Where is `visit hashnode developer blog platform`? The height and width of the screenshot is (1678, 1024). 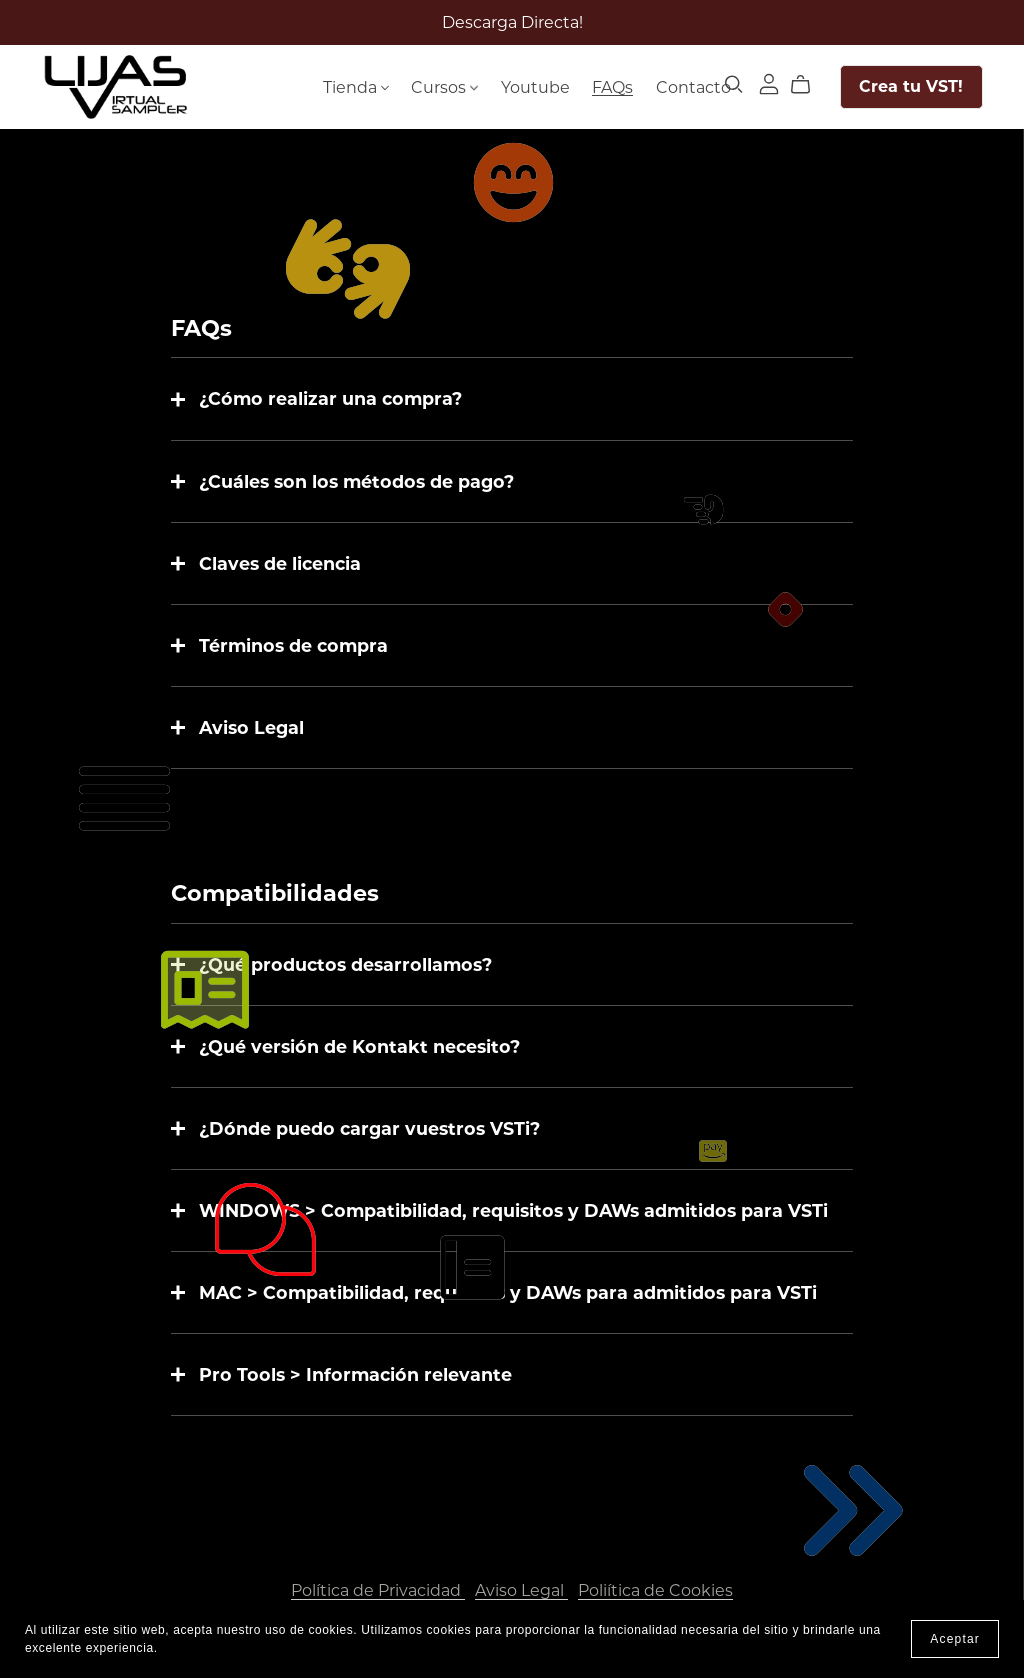 visit hashnode developer blog platform is located at coordinates (785, 609).